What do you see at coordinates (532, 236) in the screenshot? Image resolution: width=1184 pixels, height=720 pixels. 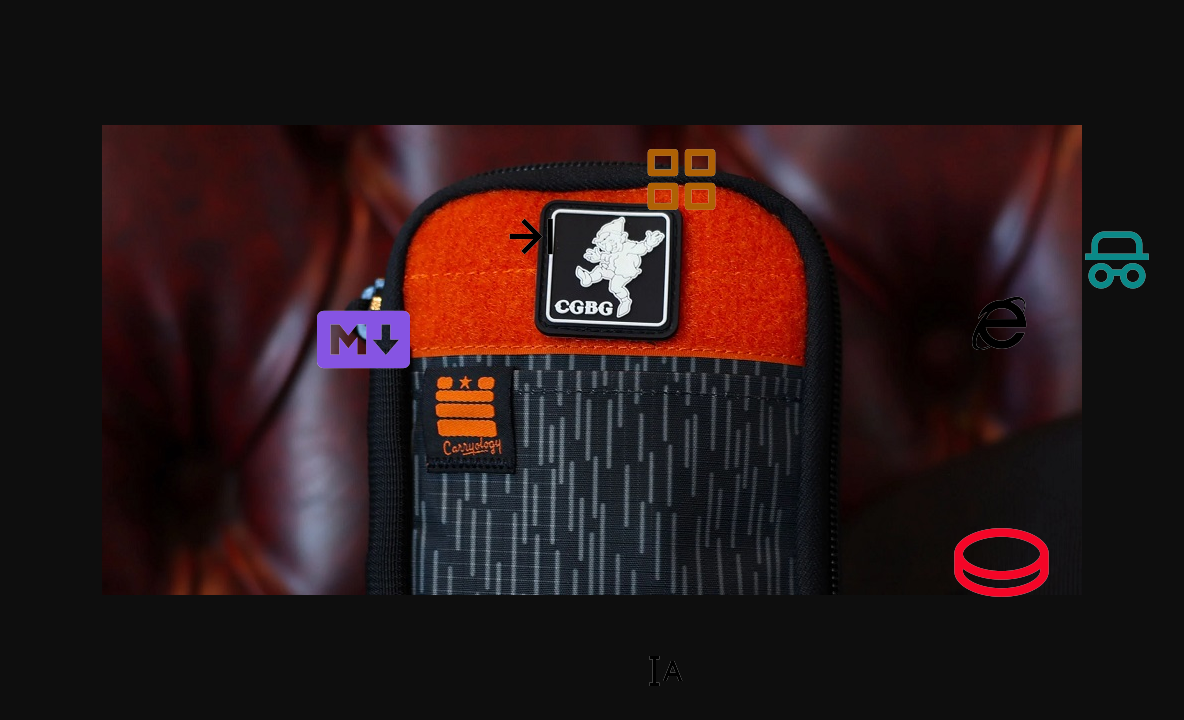 I see `collapse panel to the right` at bounding box center [532, 236].